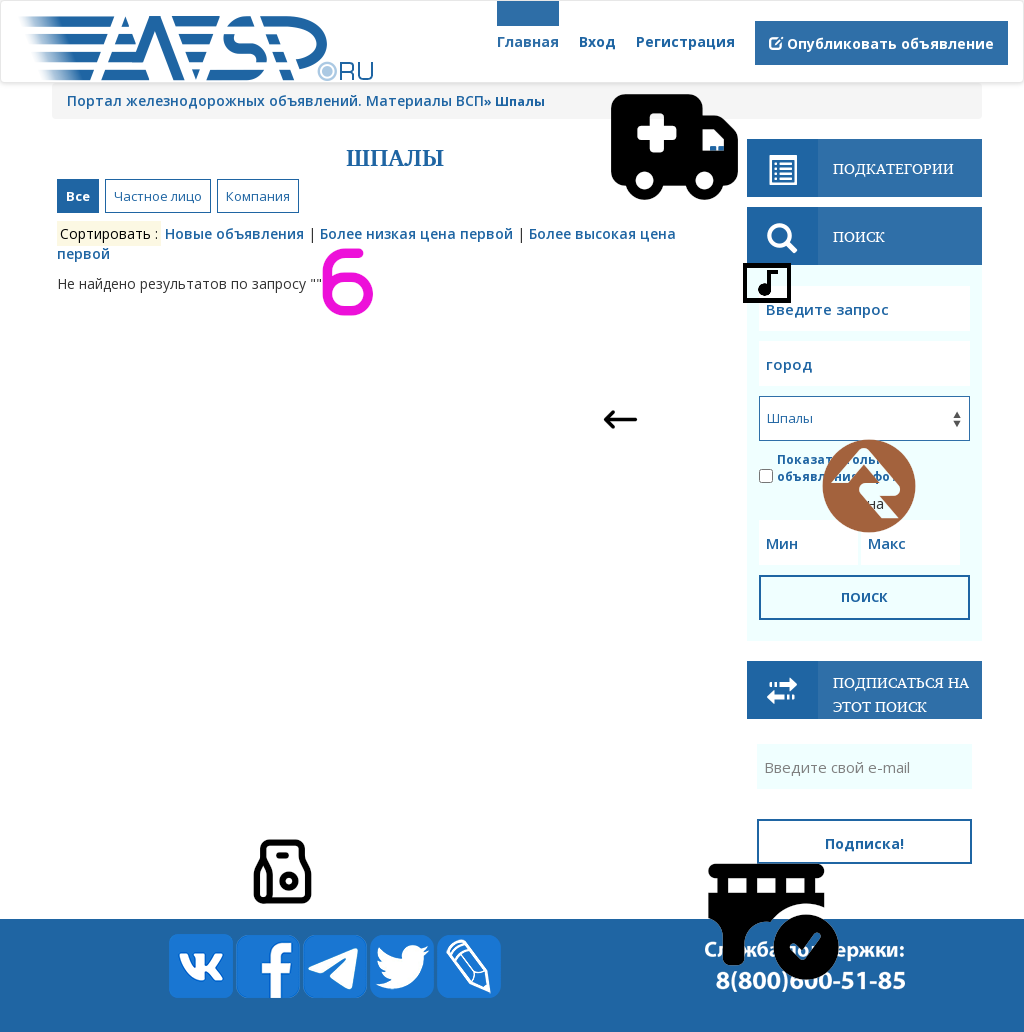 This screenshot has height=1032, width=1024. What do you see at coordinates (282, 871) in the screenshot?
I see `view your shopping bag` at bounding box center [282, 871].